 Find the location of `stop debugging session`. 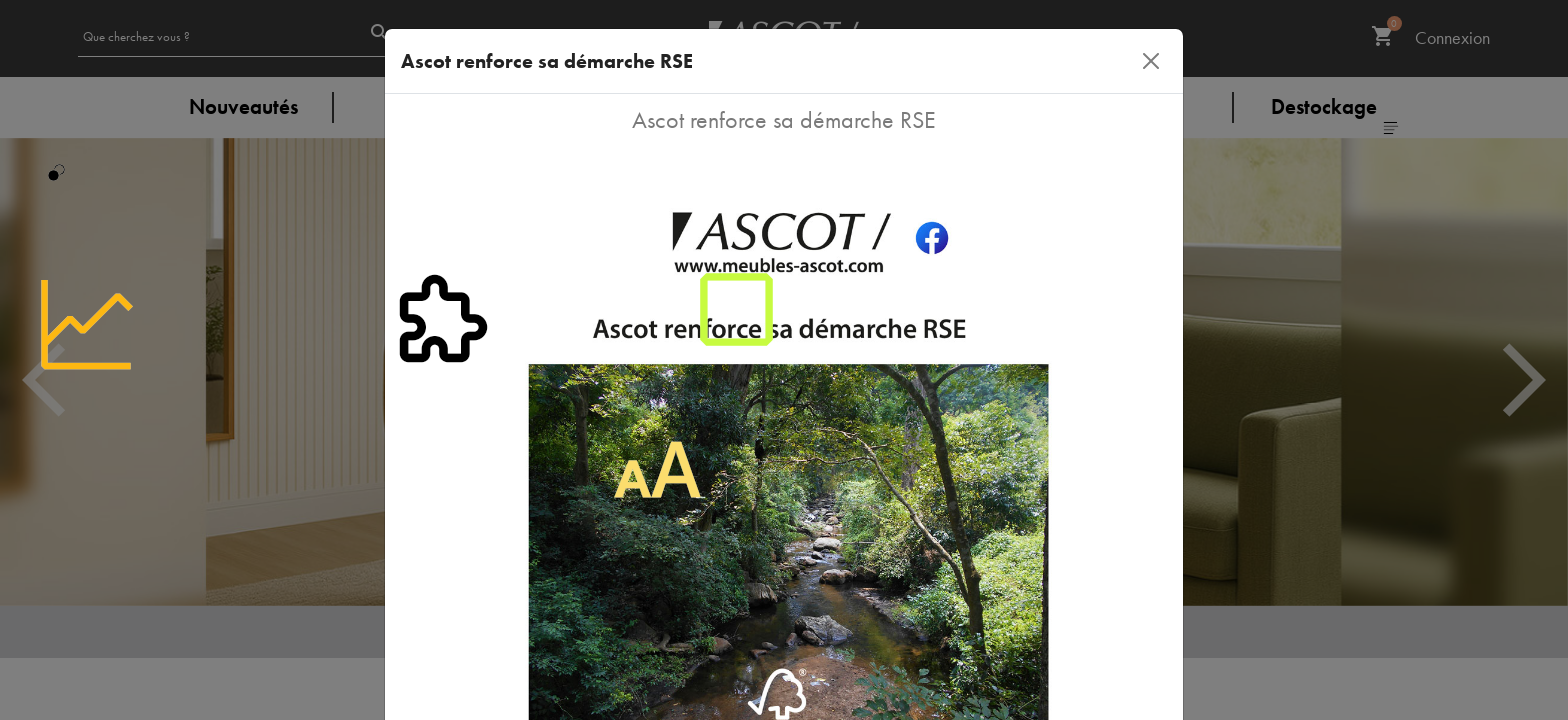

stop debugging session is located at coordinates (736, 309).